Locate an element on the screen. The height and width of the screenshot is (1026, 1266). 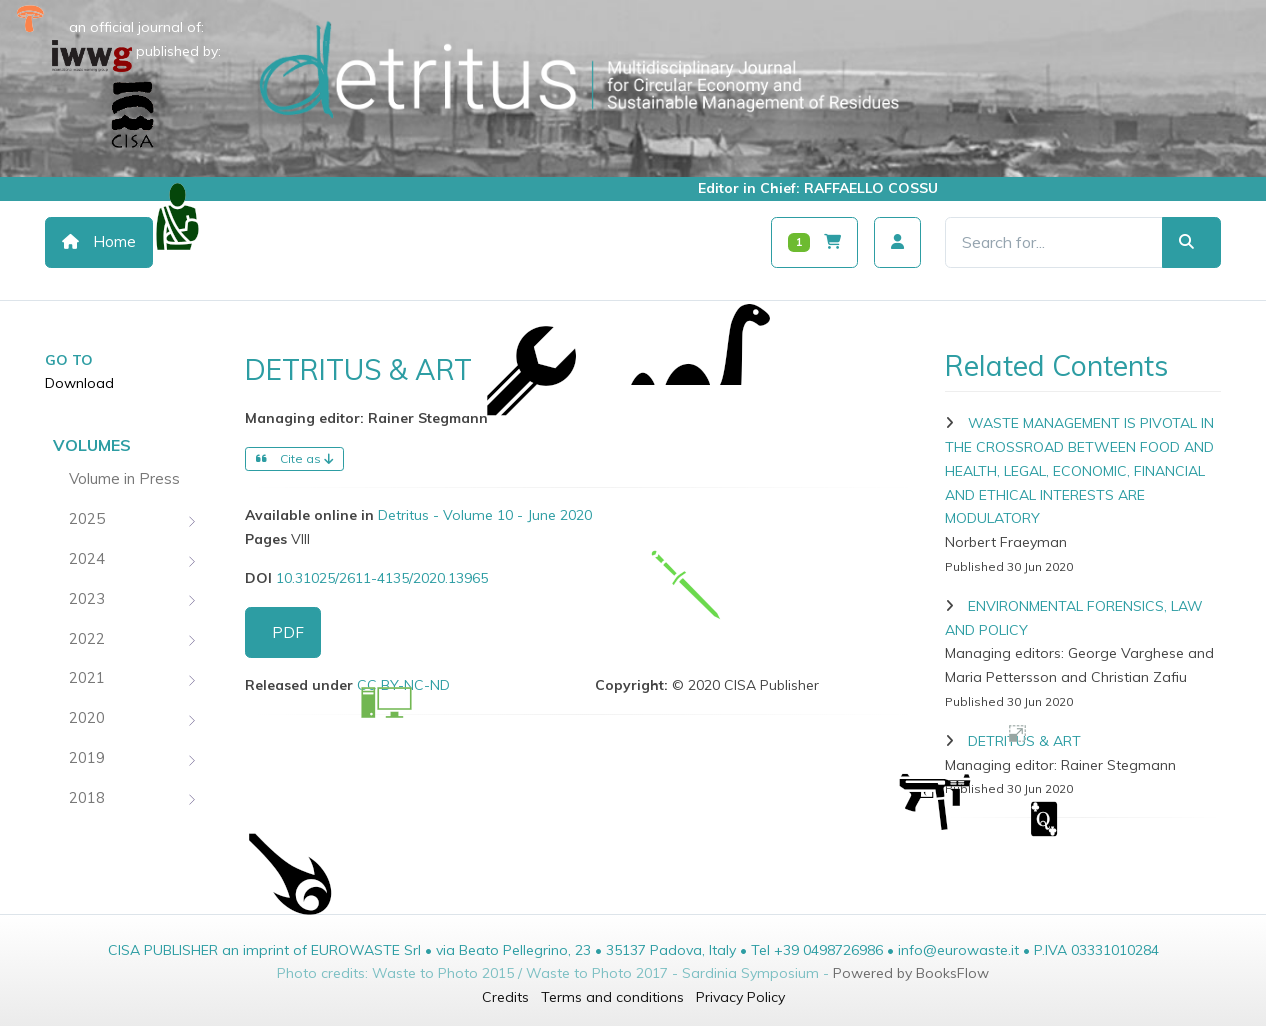
access settings or configuration options is located at coordinates (532, 371).